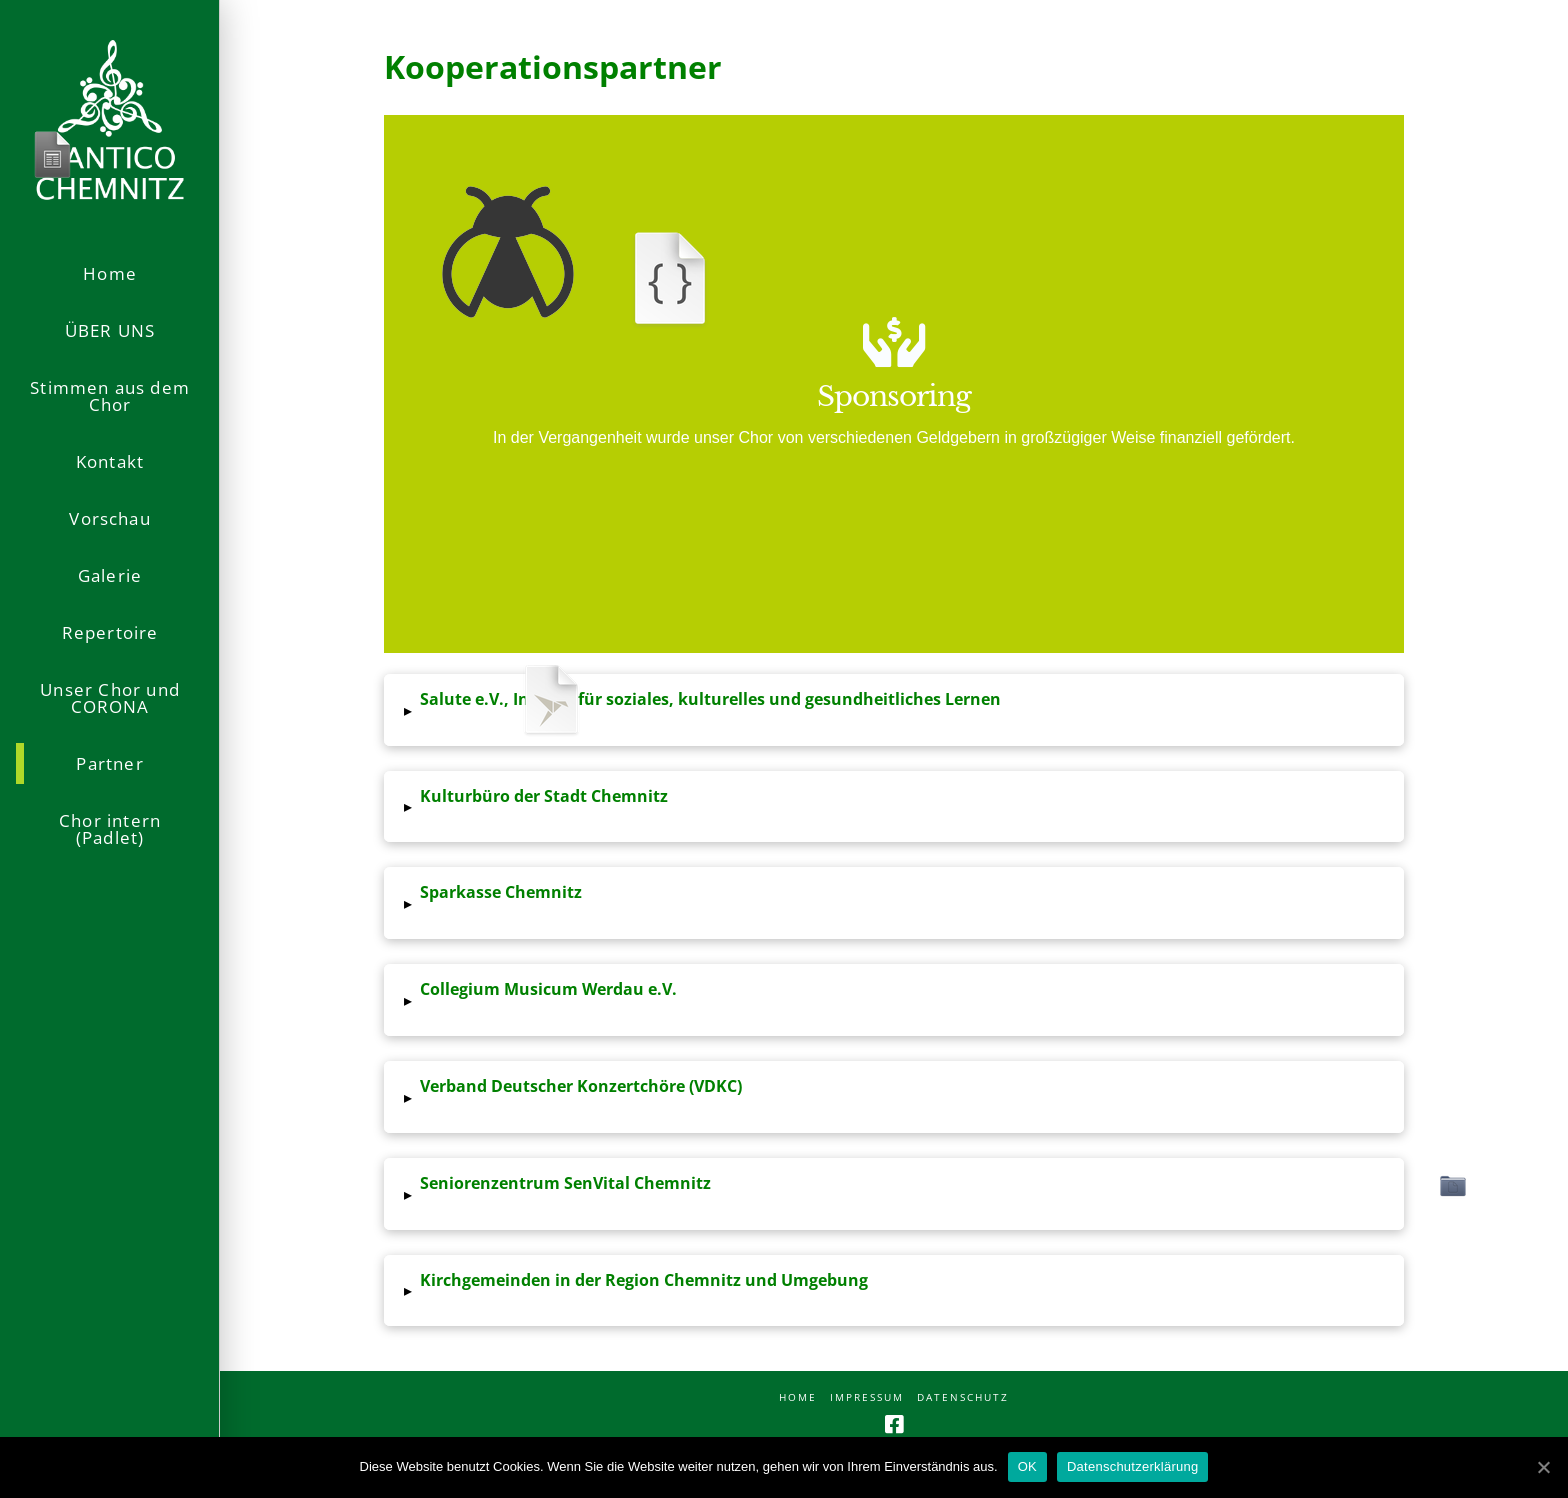 The image size is (1568, 1498). Describe the element at coordinates (551, 700) in the screenshot. I see `snap package file type indicator` at that location.